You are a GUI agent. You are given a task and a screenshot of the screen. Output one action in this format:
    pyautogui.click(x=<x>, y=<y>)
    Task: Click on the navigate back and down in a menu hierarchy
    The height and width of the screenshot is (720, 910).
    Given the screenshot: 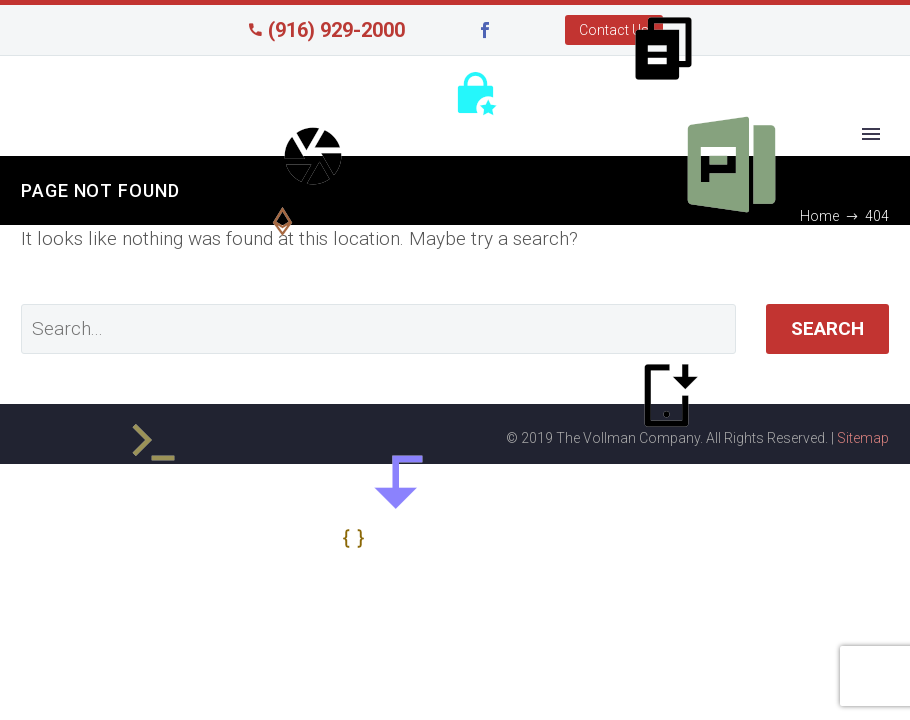 What is the action you would take?
    pyautogui.click(x=399, y=479)
    